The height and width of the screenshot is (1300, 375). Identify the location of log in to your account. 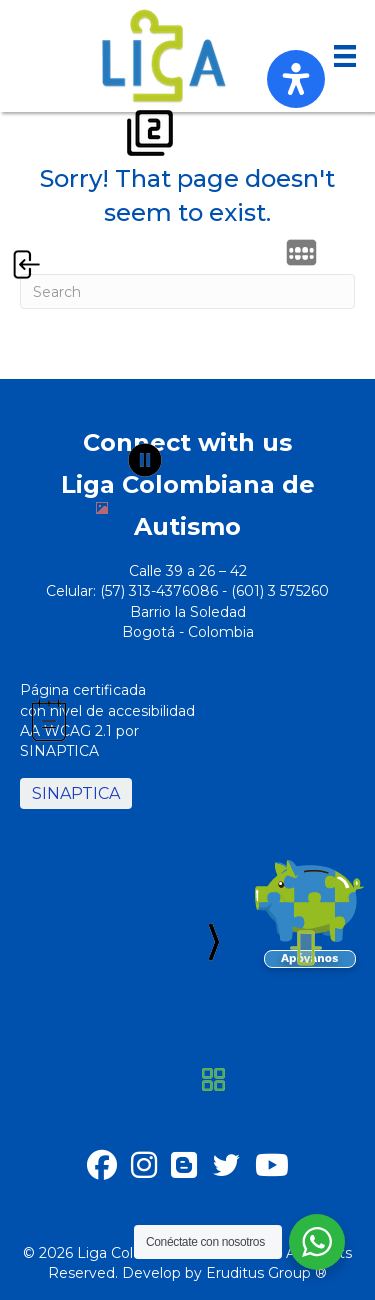
(24, 264).